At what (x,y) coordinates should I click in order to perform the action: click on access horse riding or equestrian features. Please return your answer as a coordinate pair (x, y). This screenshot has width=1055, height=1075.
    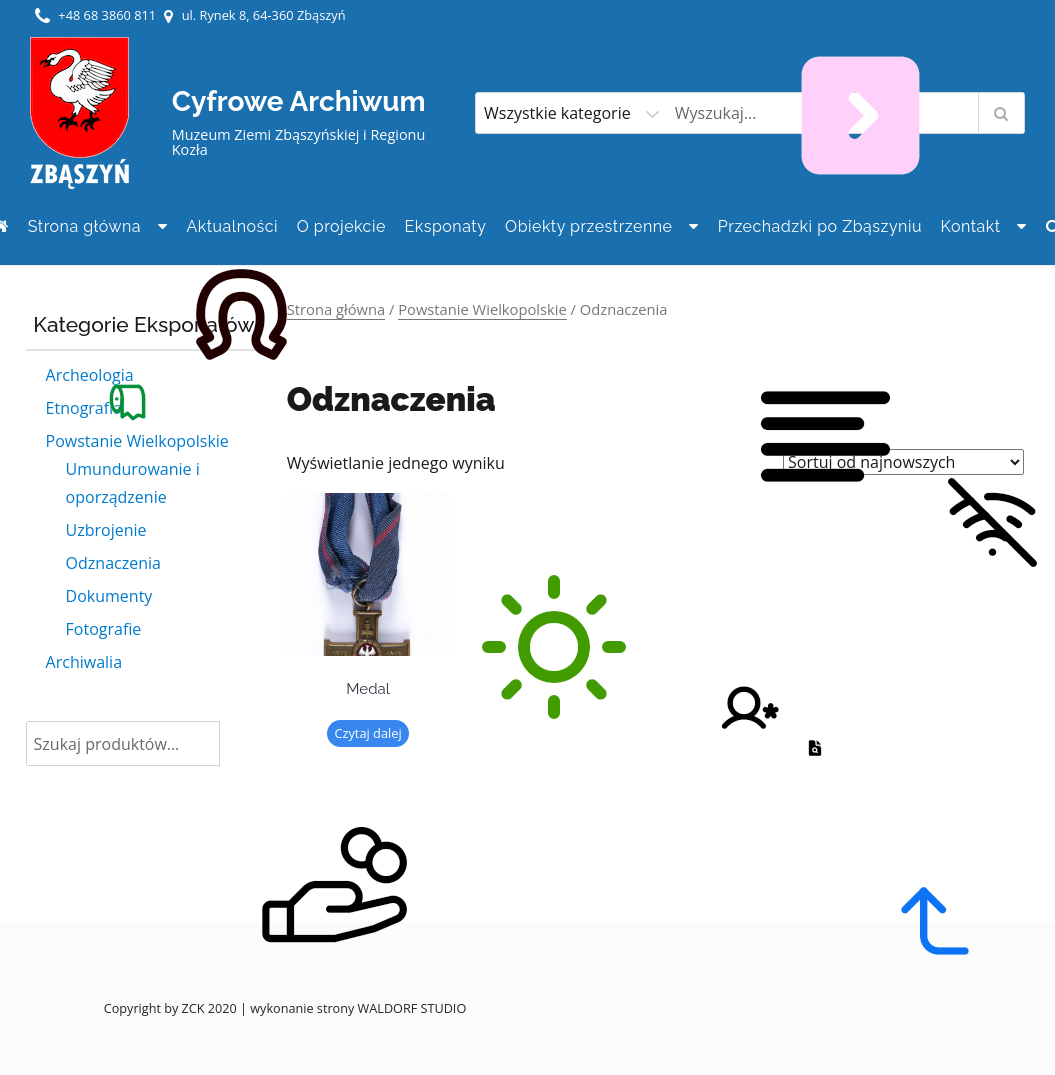
    Looking at the image, I should click on (241, 314).